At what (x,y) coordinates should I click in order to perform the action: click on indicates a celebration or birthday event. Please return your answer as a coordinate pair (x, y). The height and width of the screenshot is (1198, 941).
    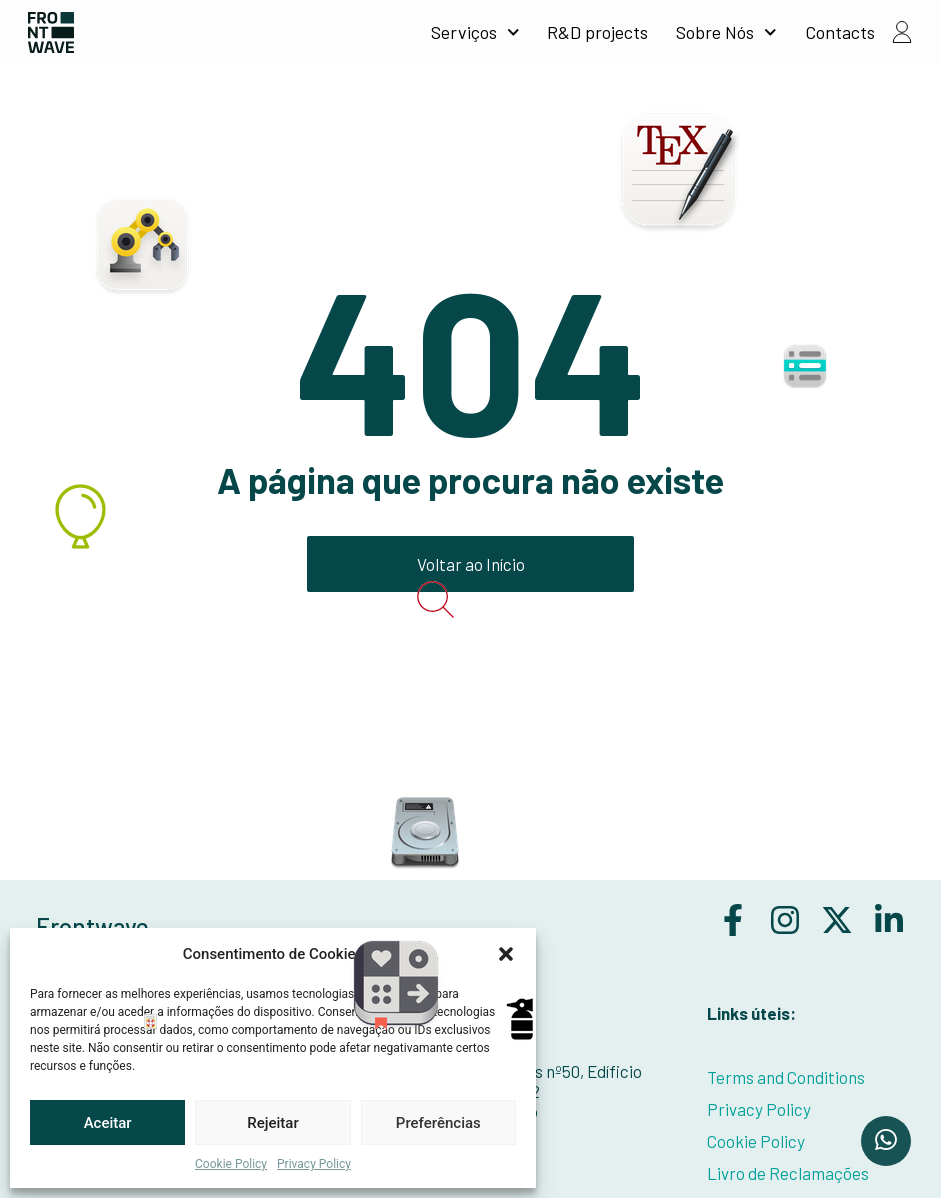
    Looking at the image, I should click on (80, 516).